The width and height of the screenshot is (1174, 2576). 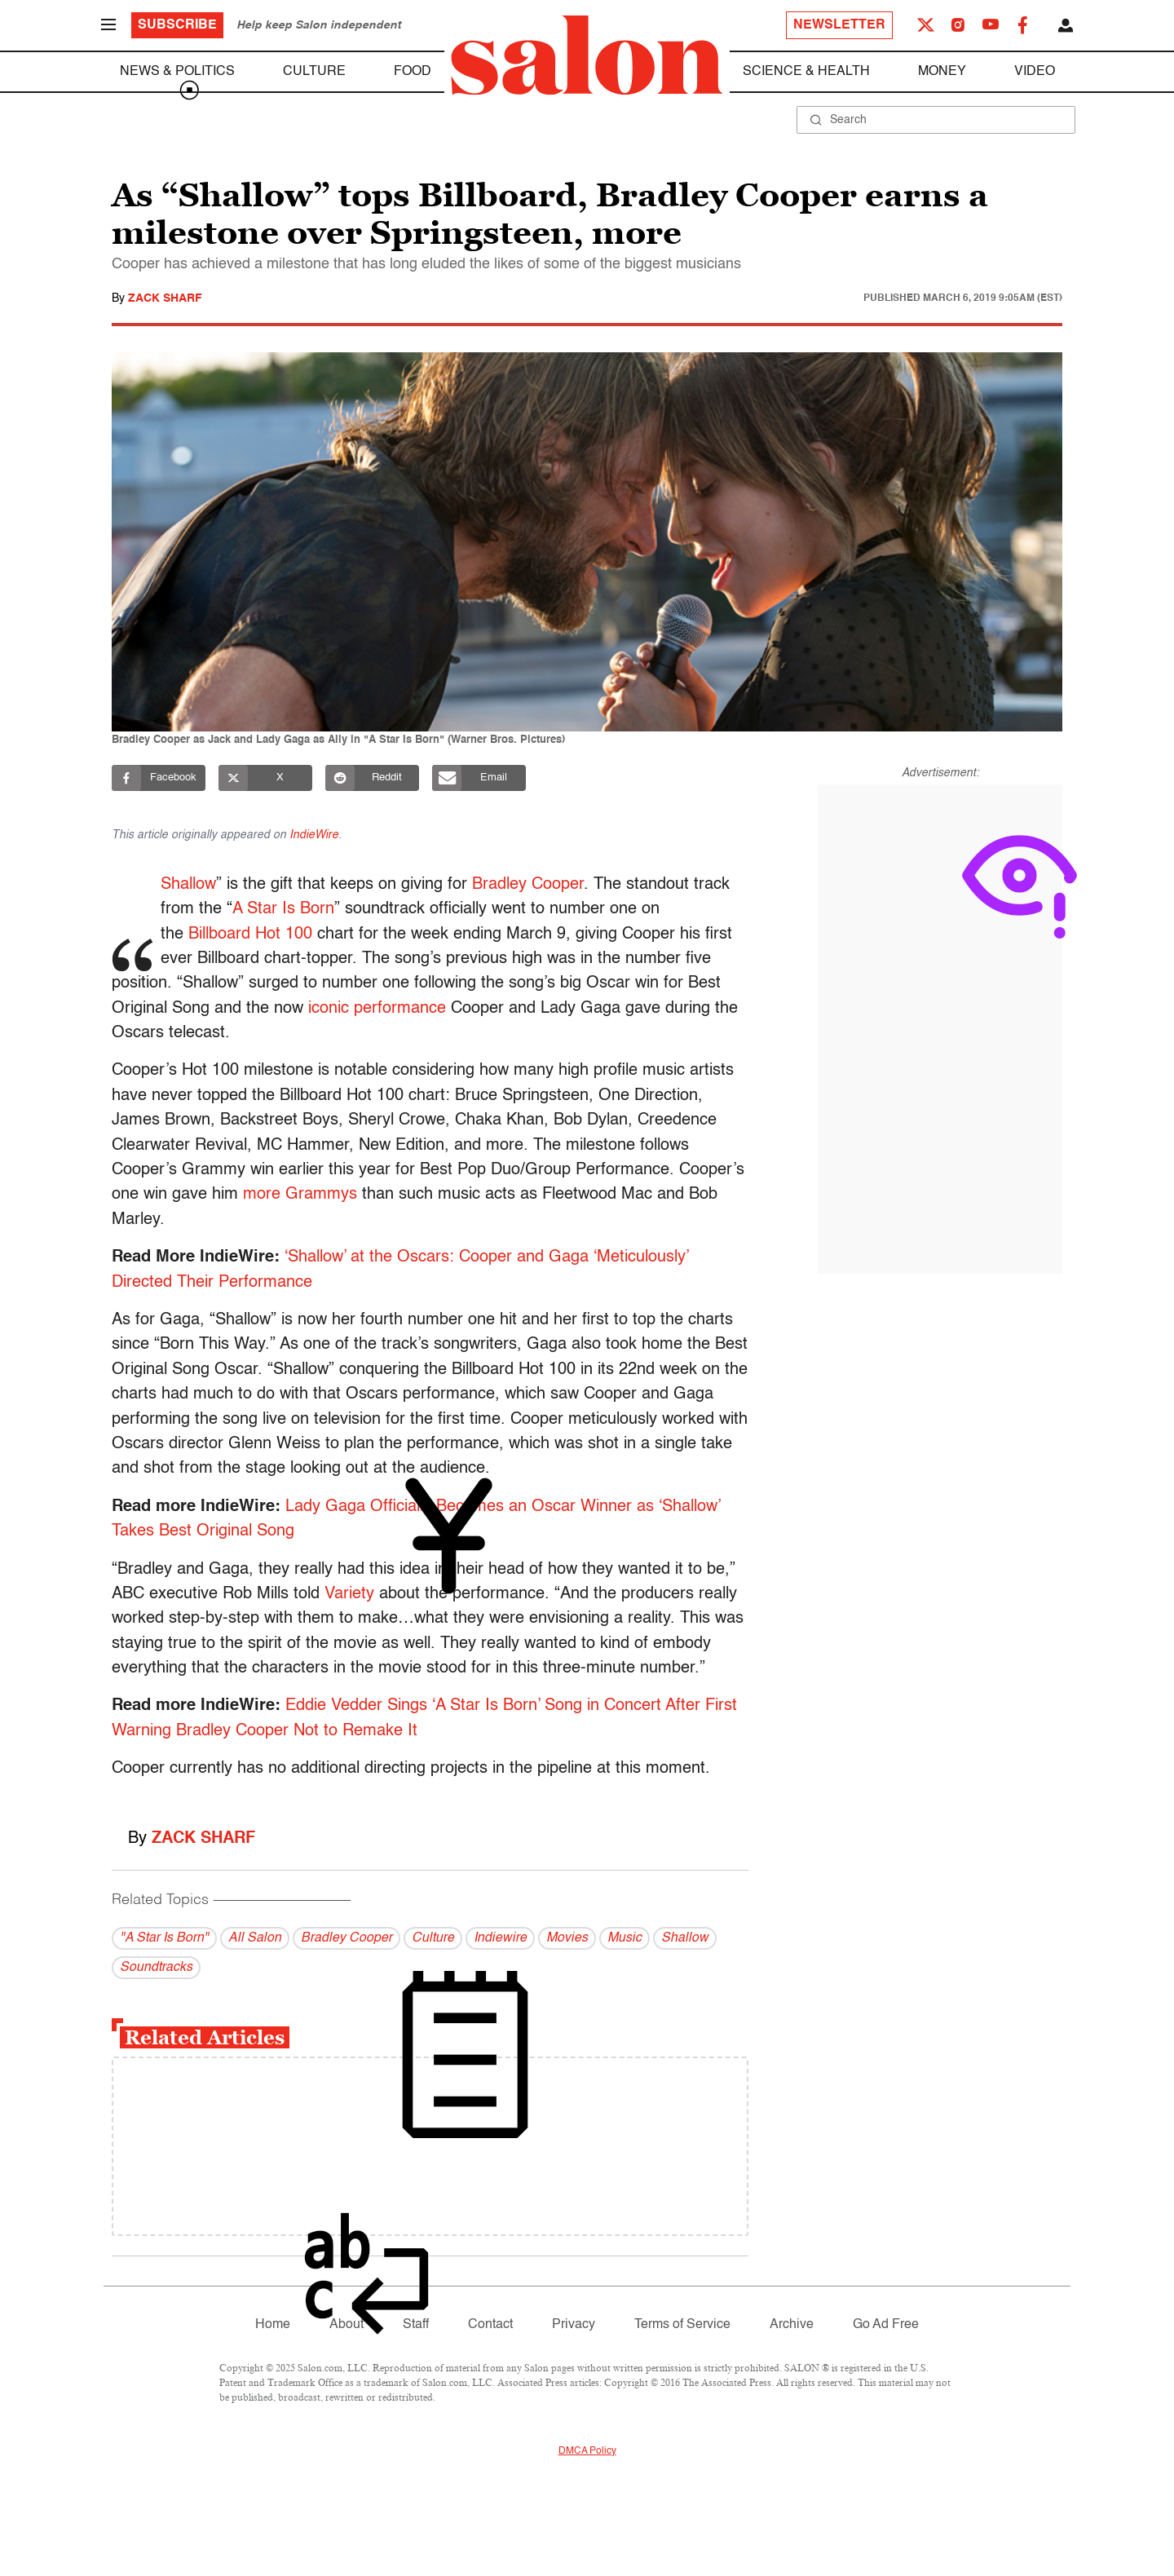 What do you see at coordinates (189, 90) in the screenshot?
I see `stop a running process or task` at bounding box center [189, 90].